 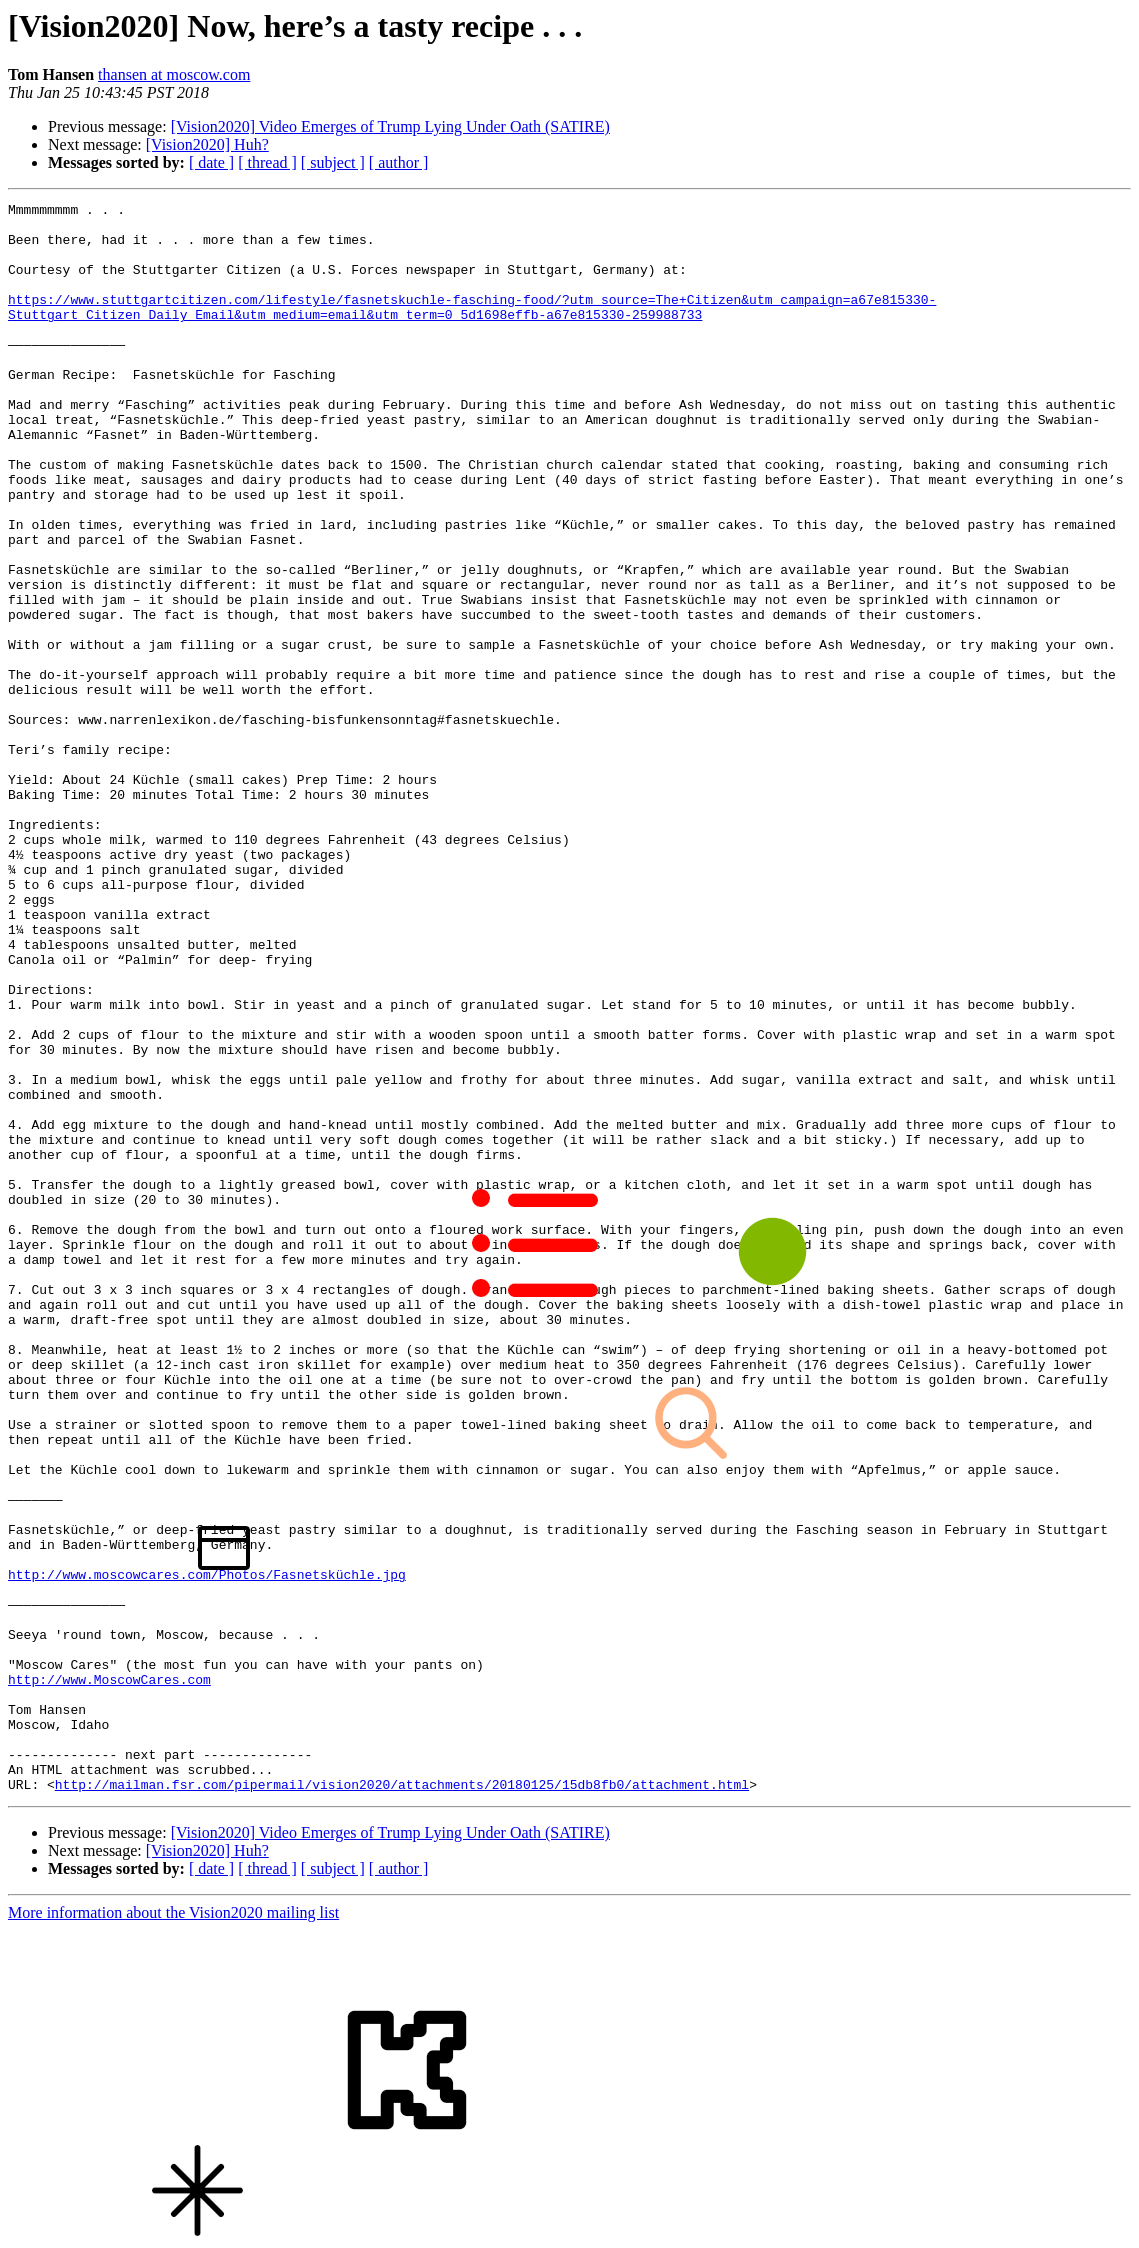 What do you see at coordinates (772, 1251) in the screenshot?
I see `indicates an unread notification or new item` at bounding box center [772, 1251].